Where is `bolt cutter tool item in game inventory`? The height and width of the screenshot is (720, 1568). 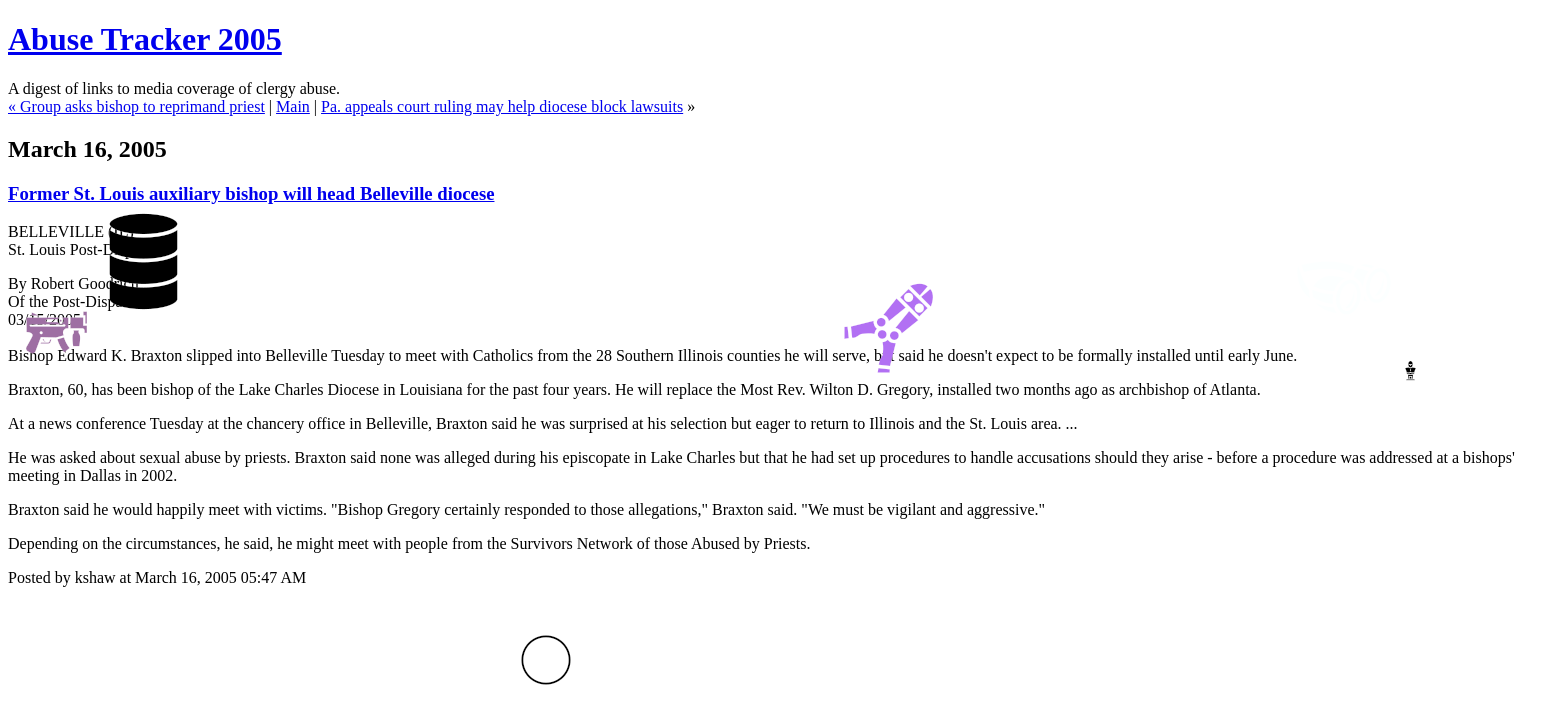
bolt cutter tool item in game inventory is located at coordinates (889, 327).